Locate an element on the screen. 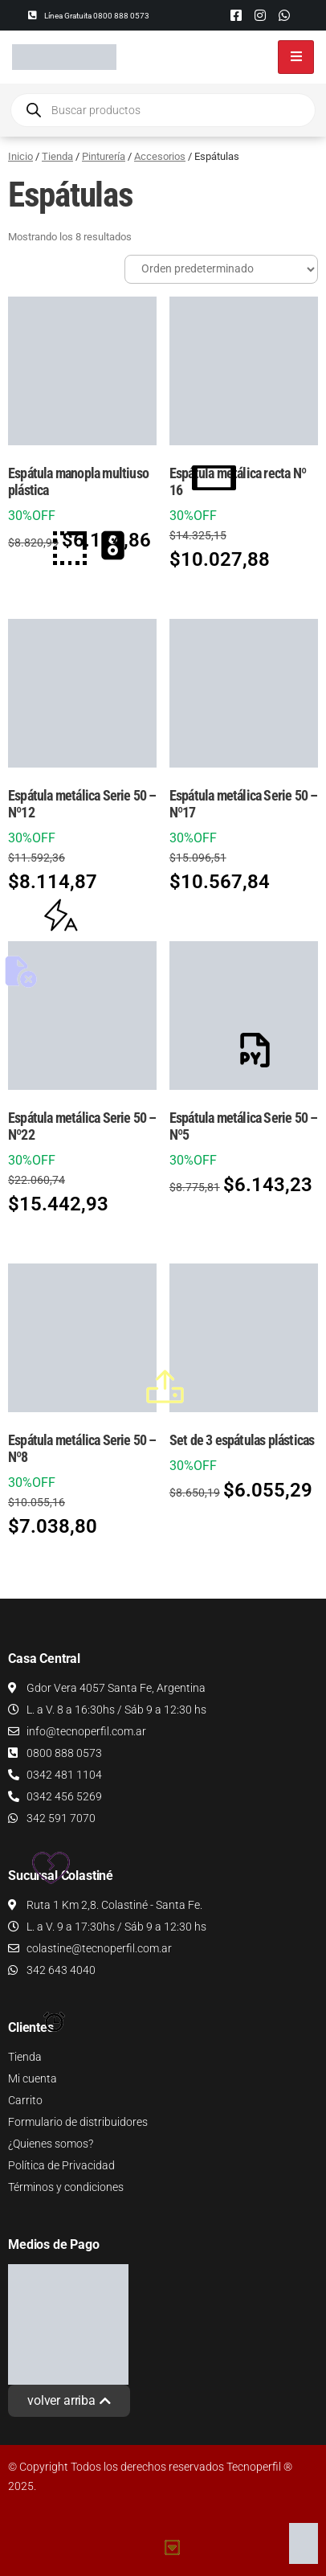 This screenshot has height=2576, width=326. rotate device to landscape mode is located at coordinates (214, 477).